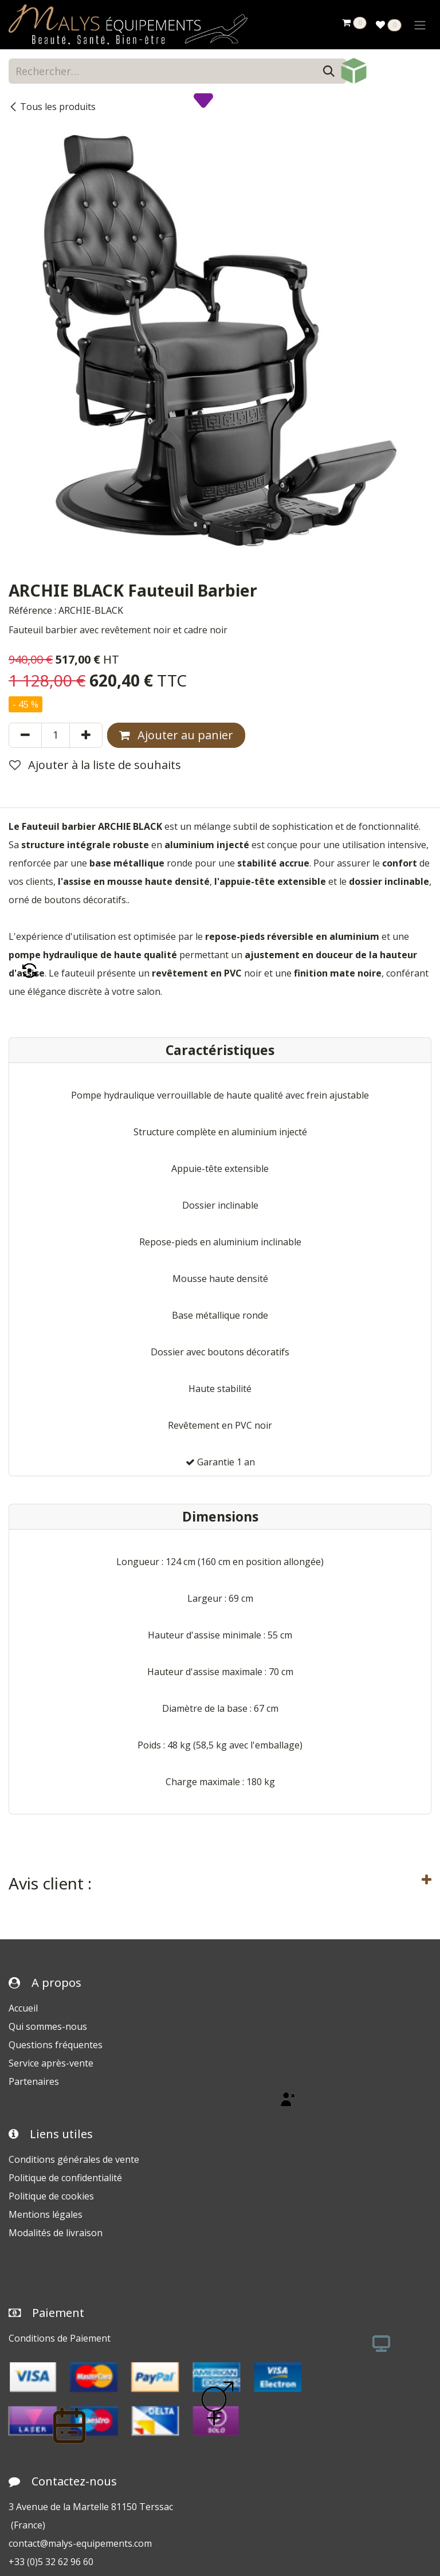  Describe the element at coordinates (69, 2425) in the screenshot. I see `open calendar or date picker` at that location.